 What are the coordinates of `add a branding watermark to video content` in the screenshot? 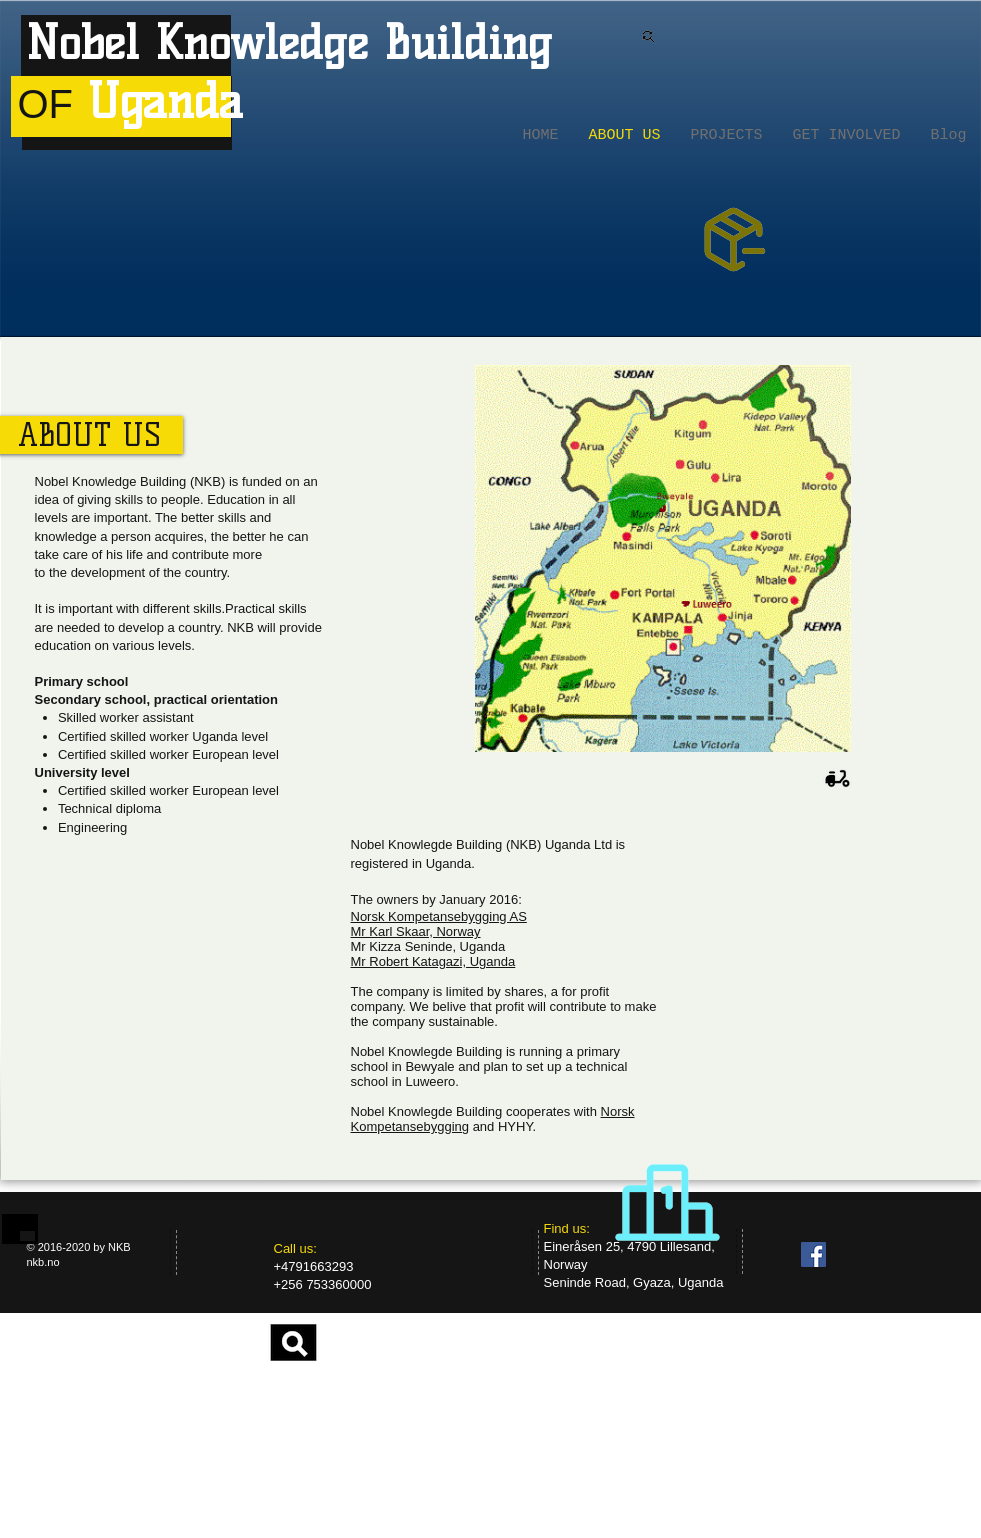 It's located at (20, 1229).